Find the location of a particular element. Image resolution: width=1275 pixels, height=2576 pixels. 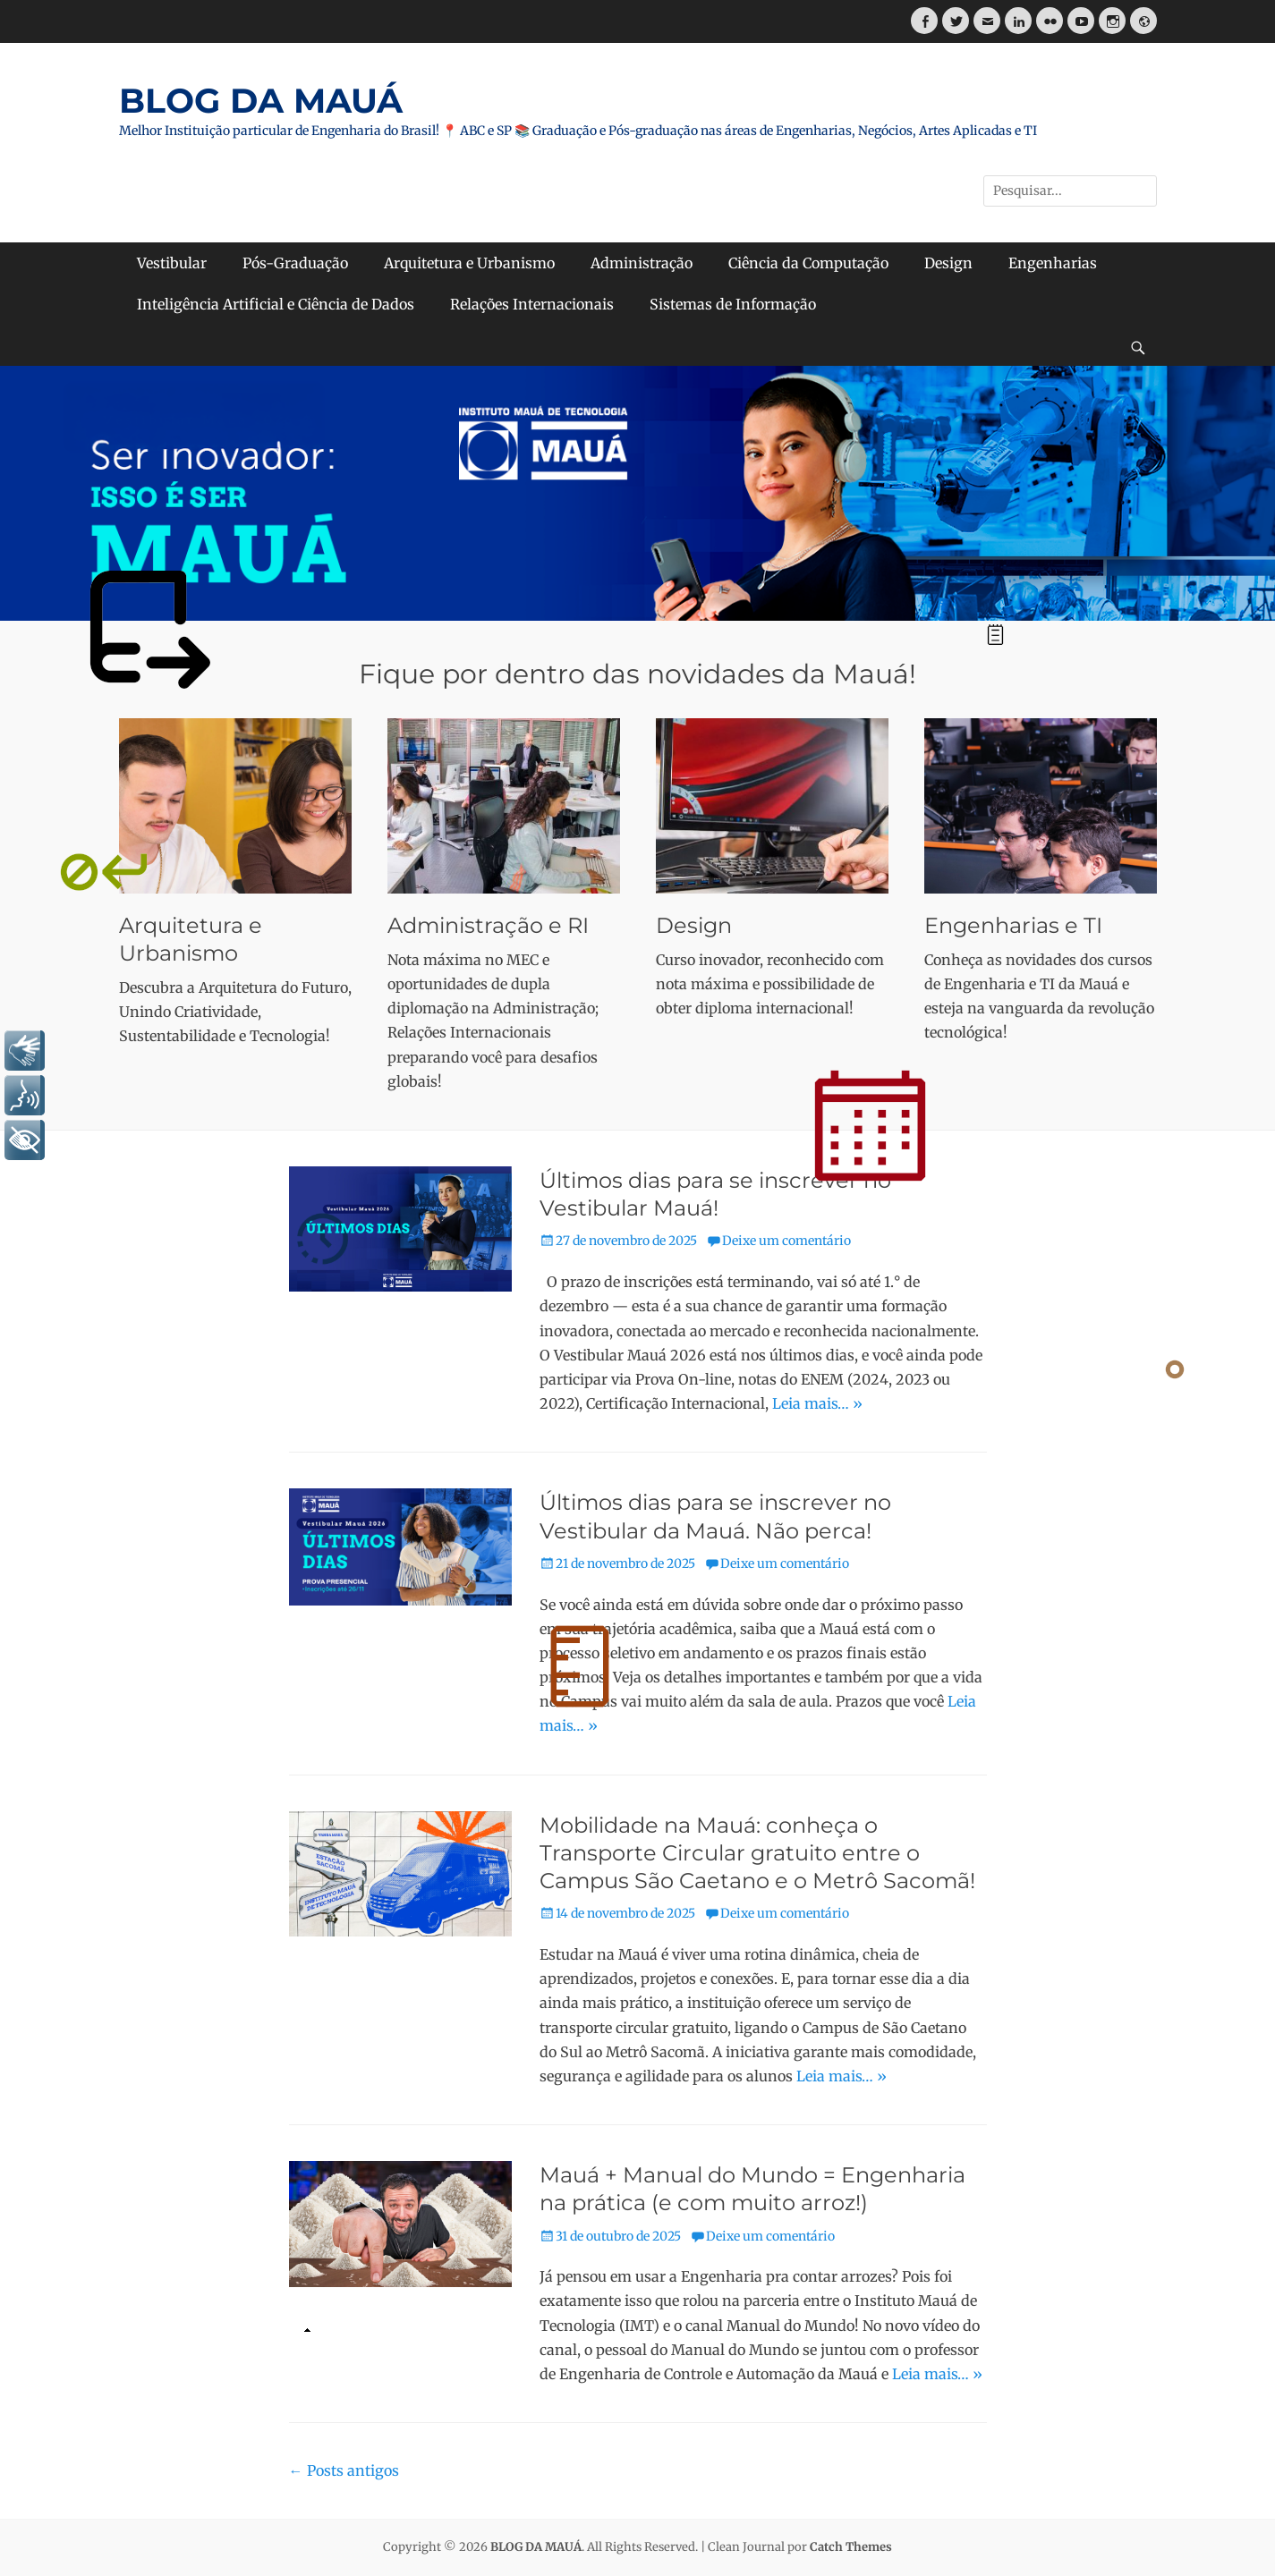

view or open the calendar is located at coordinates (870, 1125).